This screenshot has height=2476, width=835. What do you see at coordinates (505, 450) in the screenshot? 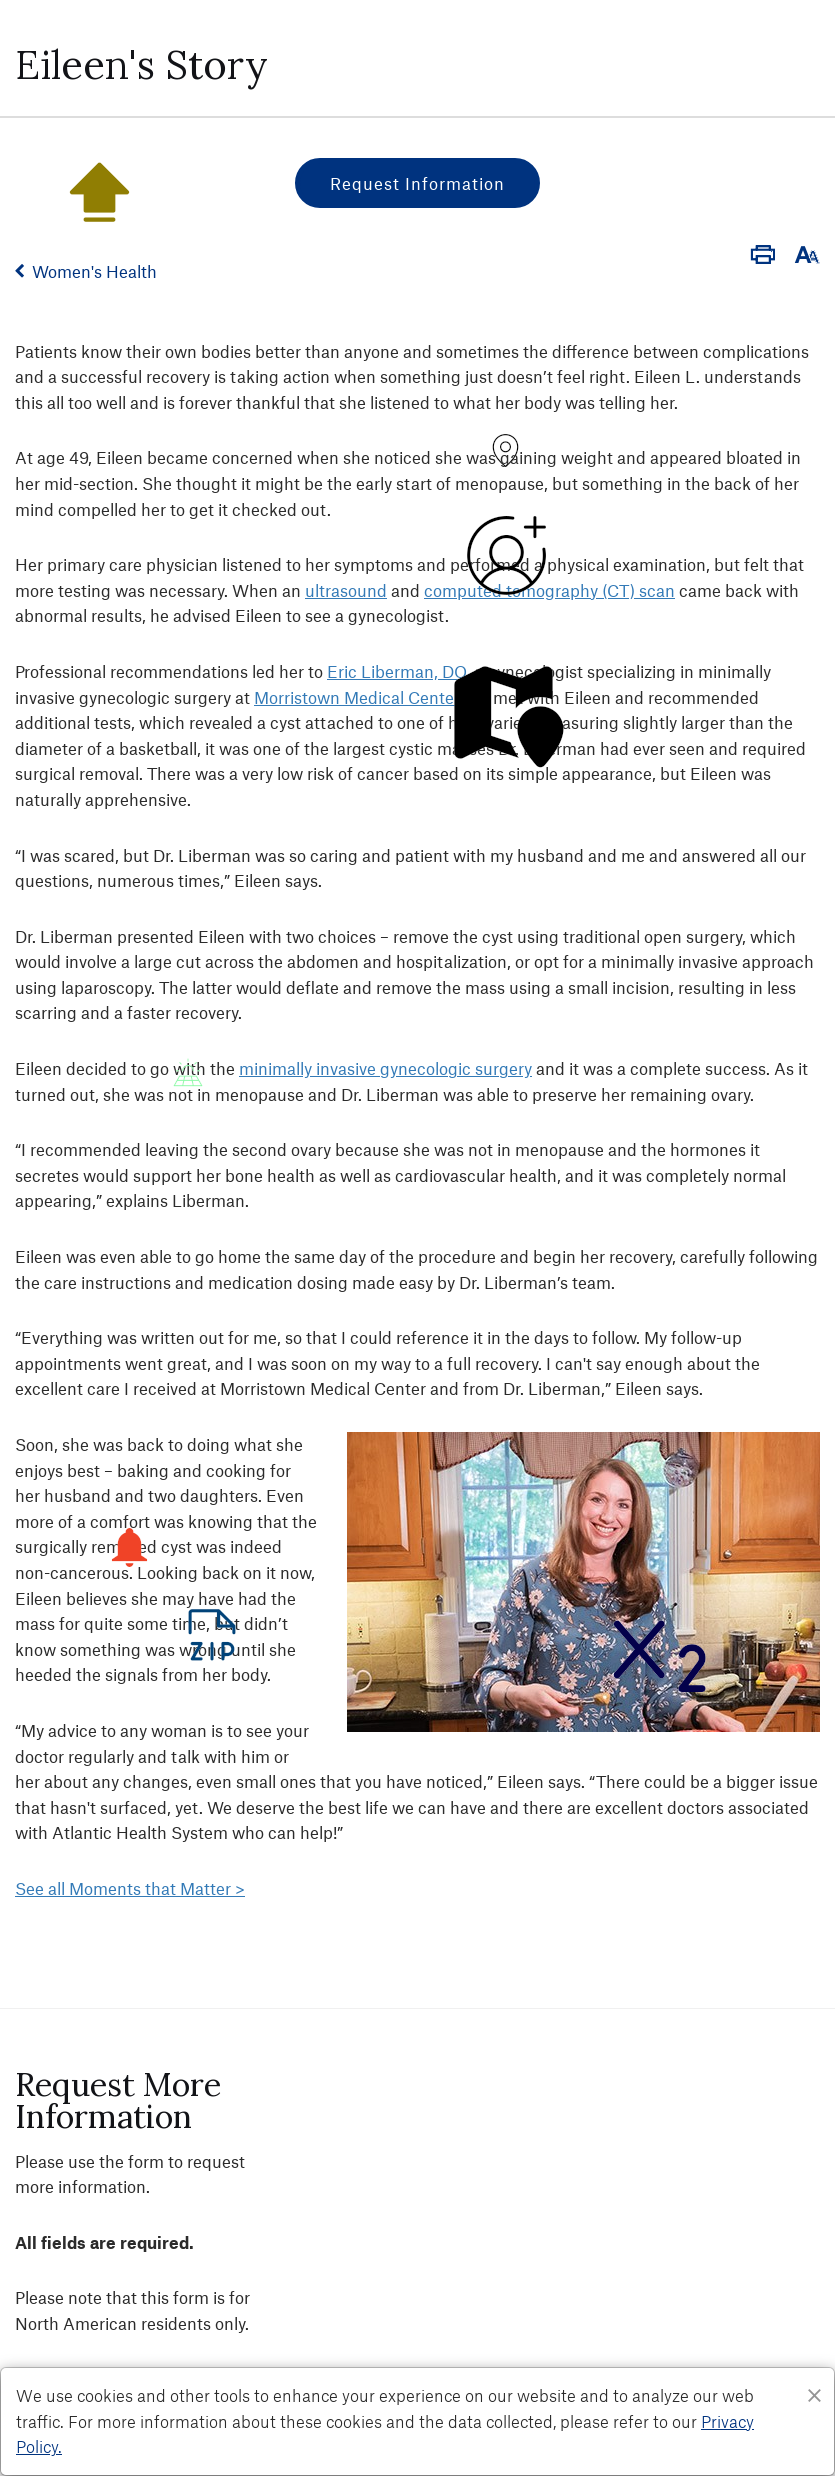
I see `view or set a location on the map` at bounding box center [505, 450].